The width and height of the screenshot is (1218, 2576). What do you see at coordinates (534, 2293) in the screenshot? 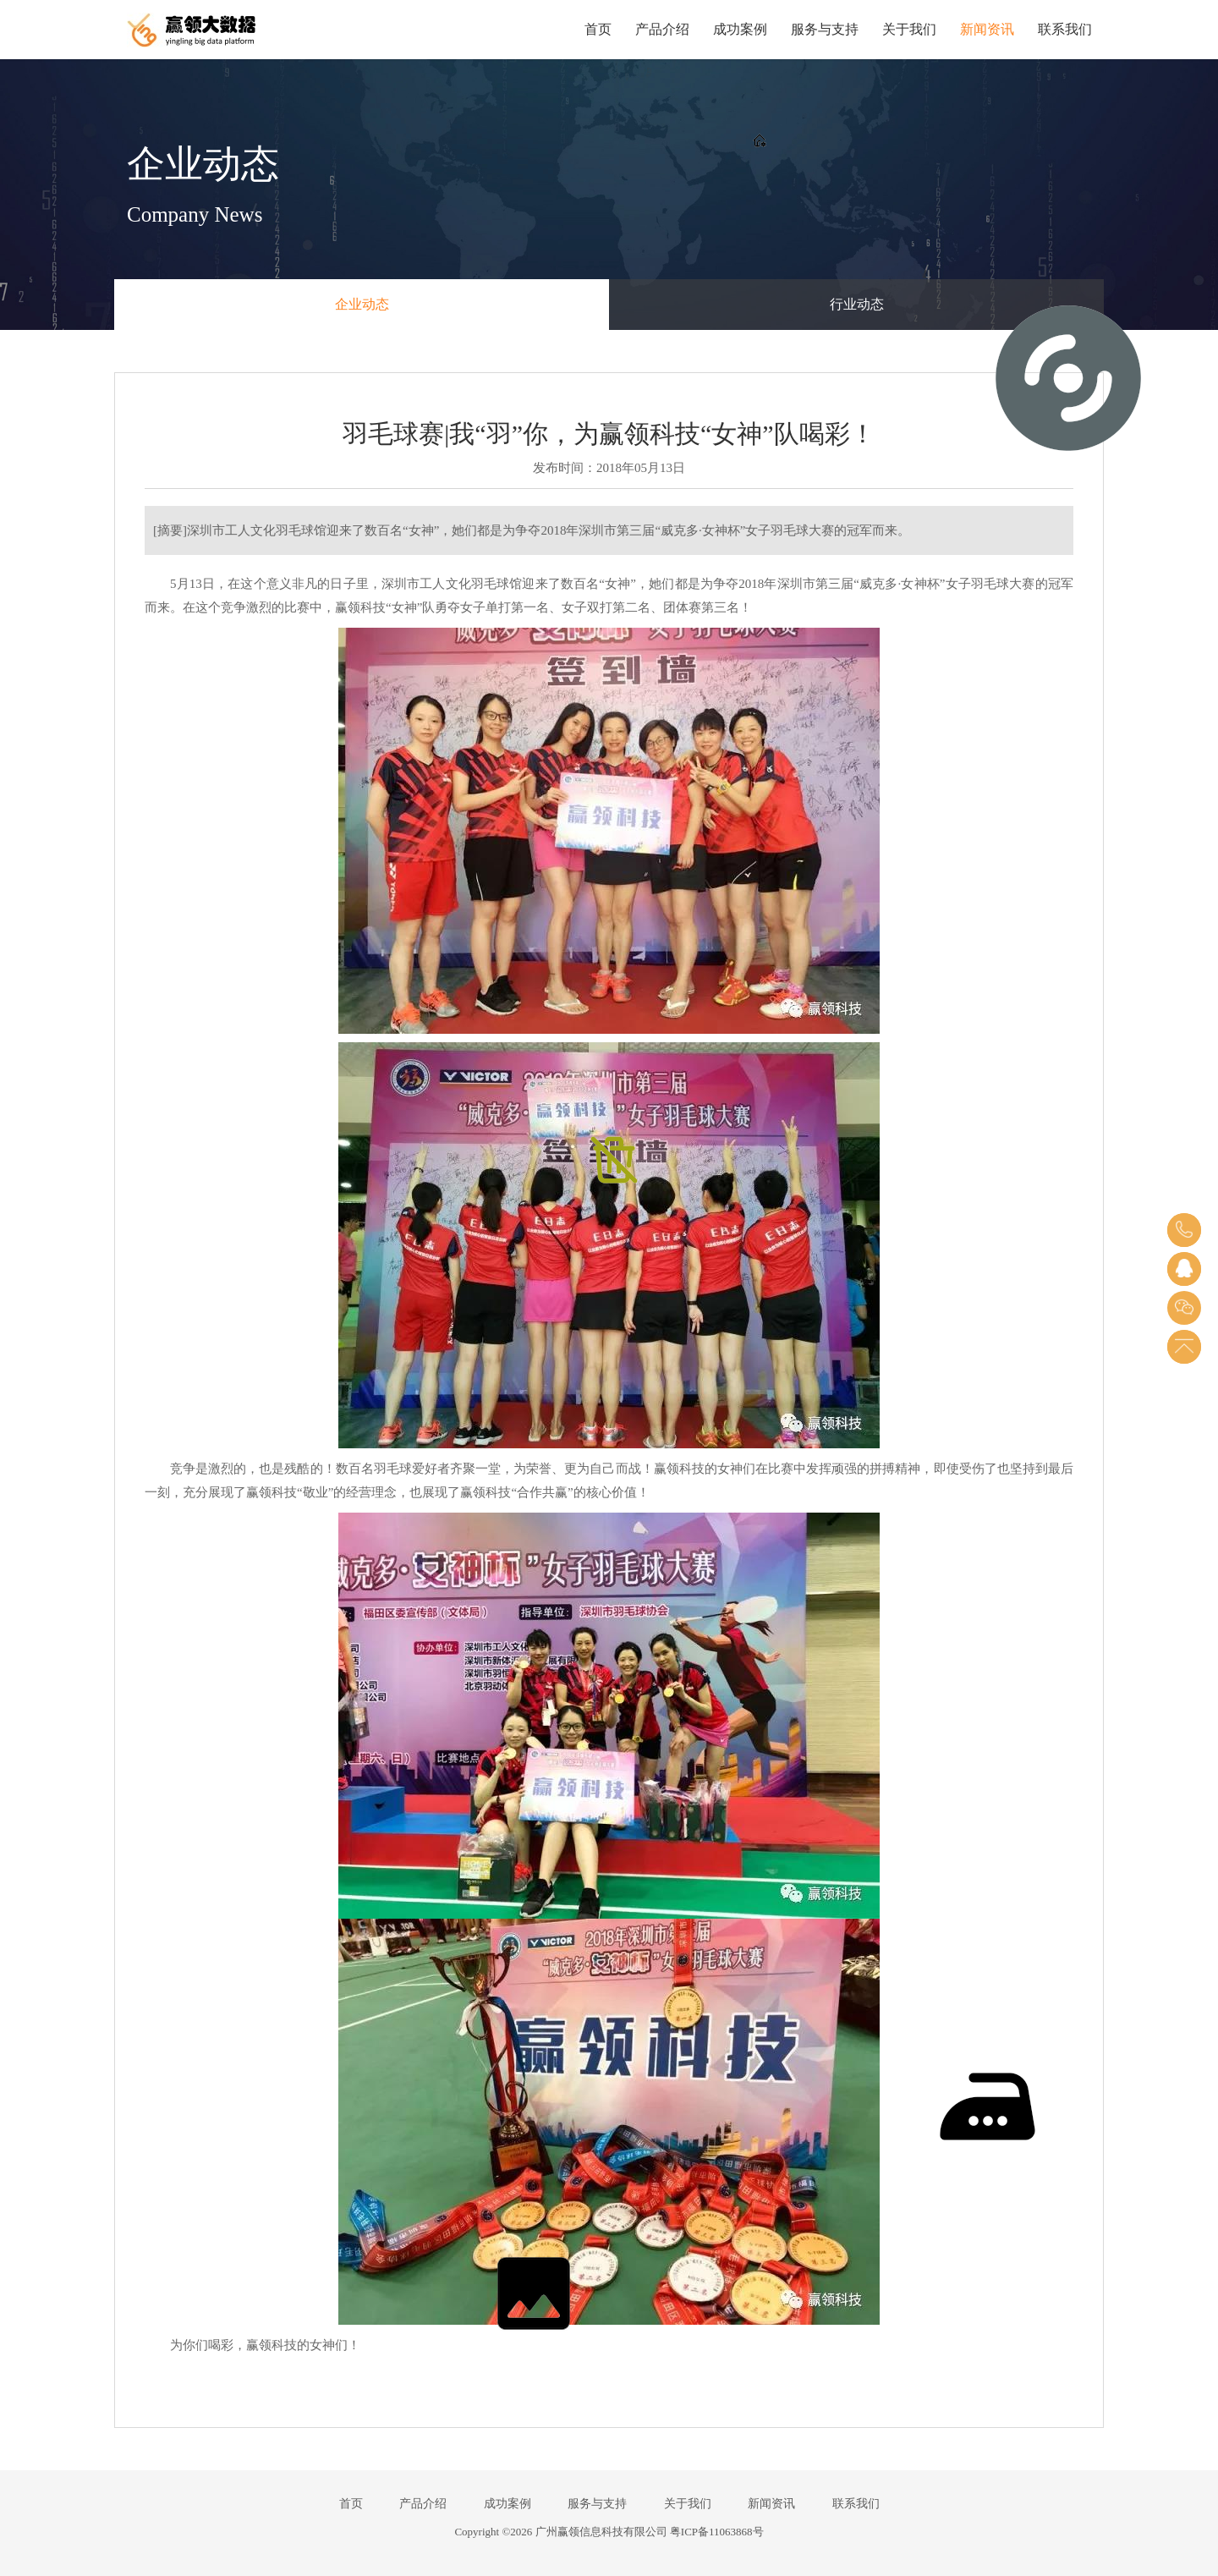
I see `insert or add an image` at bounding box center [534, 2293].